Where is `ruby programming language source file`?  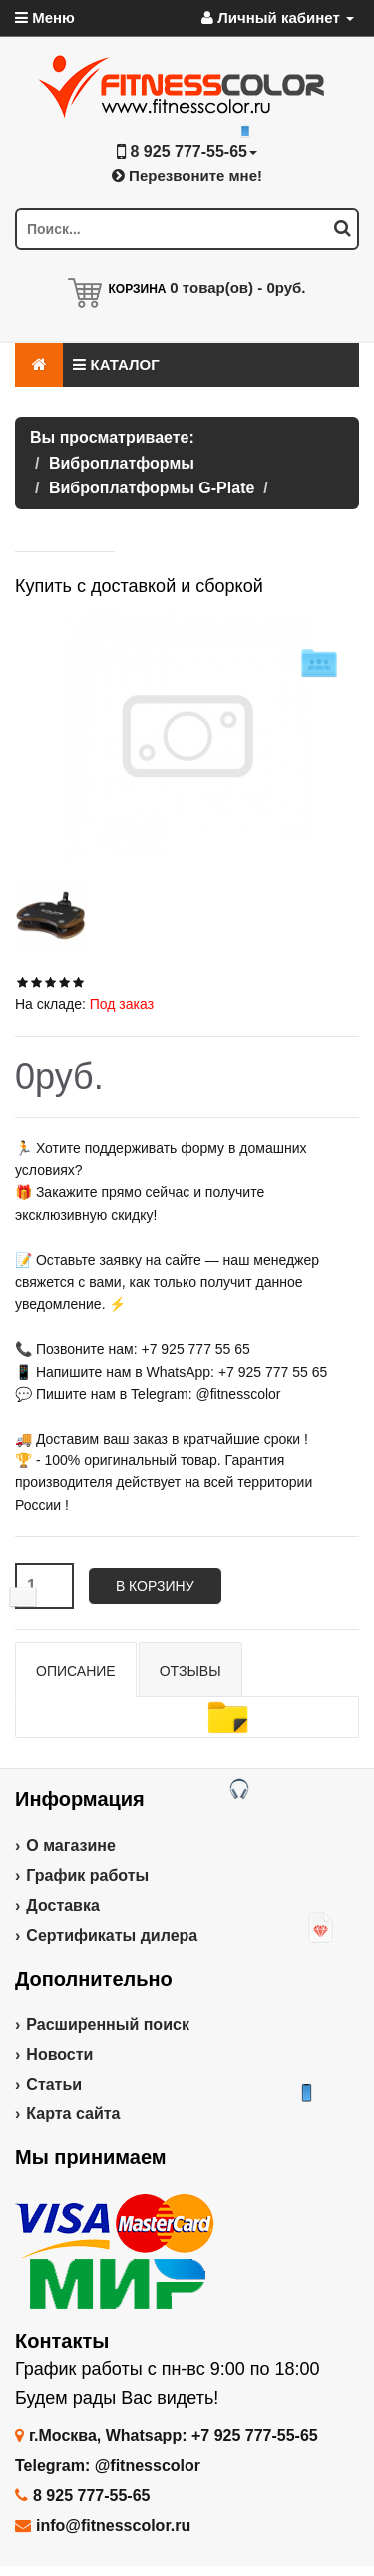 ruby programming language source file is located at coordinates (320, 1927).